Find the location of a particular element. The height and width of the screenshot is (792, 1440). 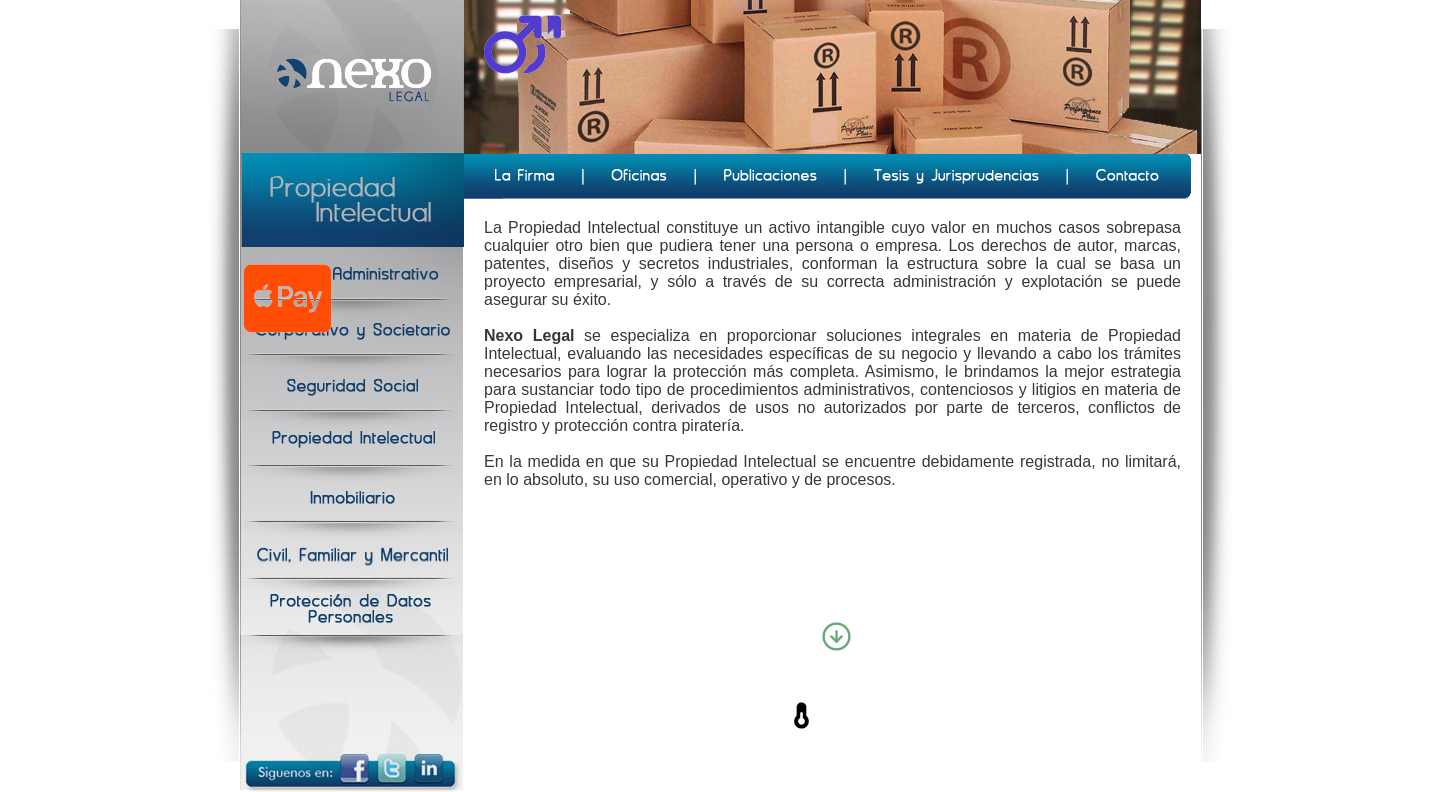

indicates moderate or medium temperature level is located at coordinates (801, 715).